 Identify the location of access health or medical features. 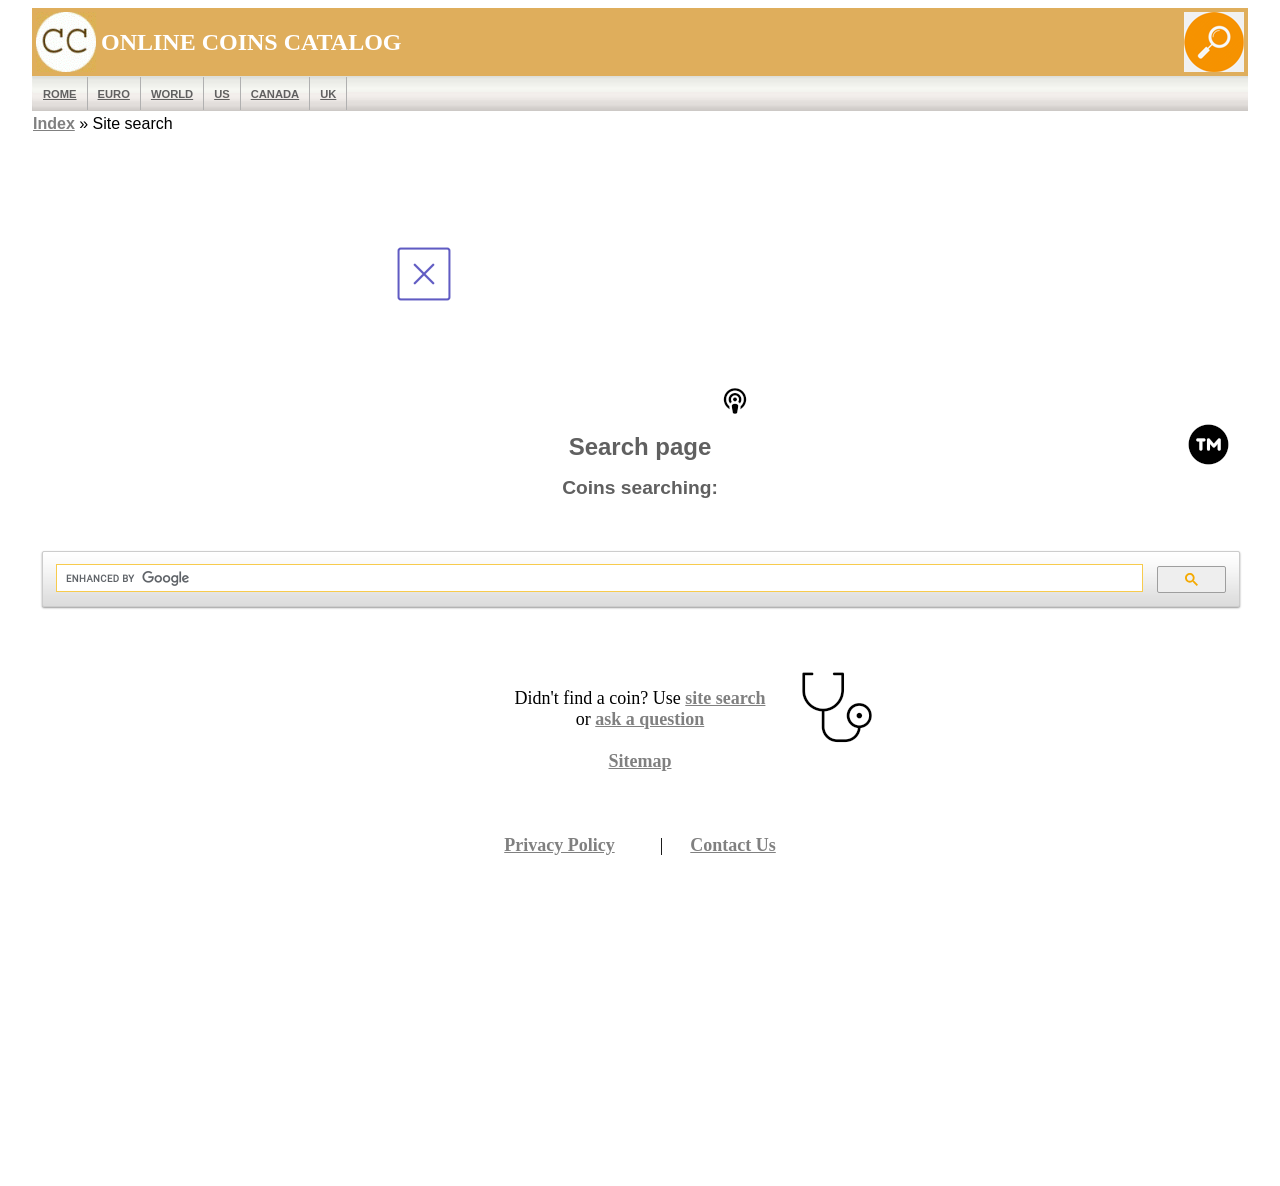
(831, 704).